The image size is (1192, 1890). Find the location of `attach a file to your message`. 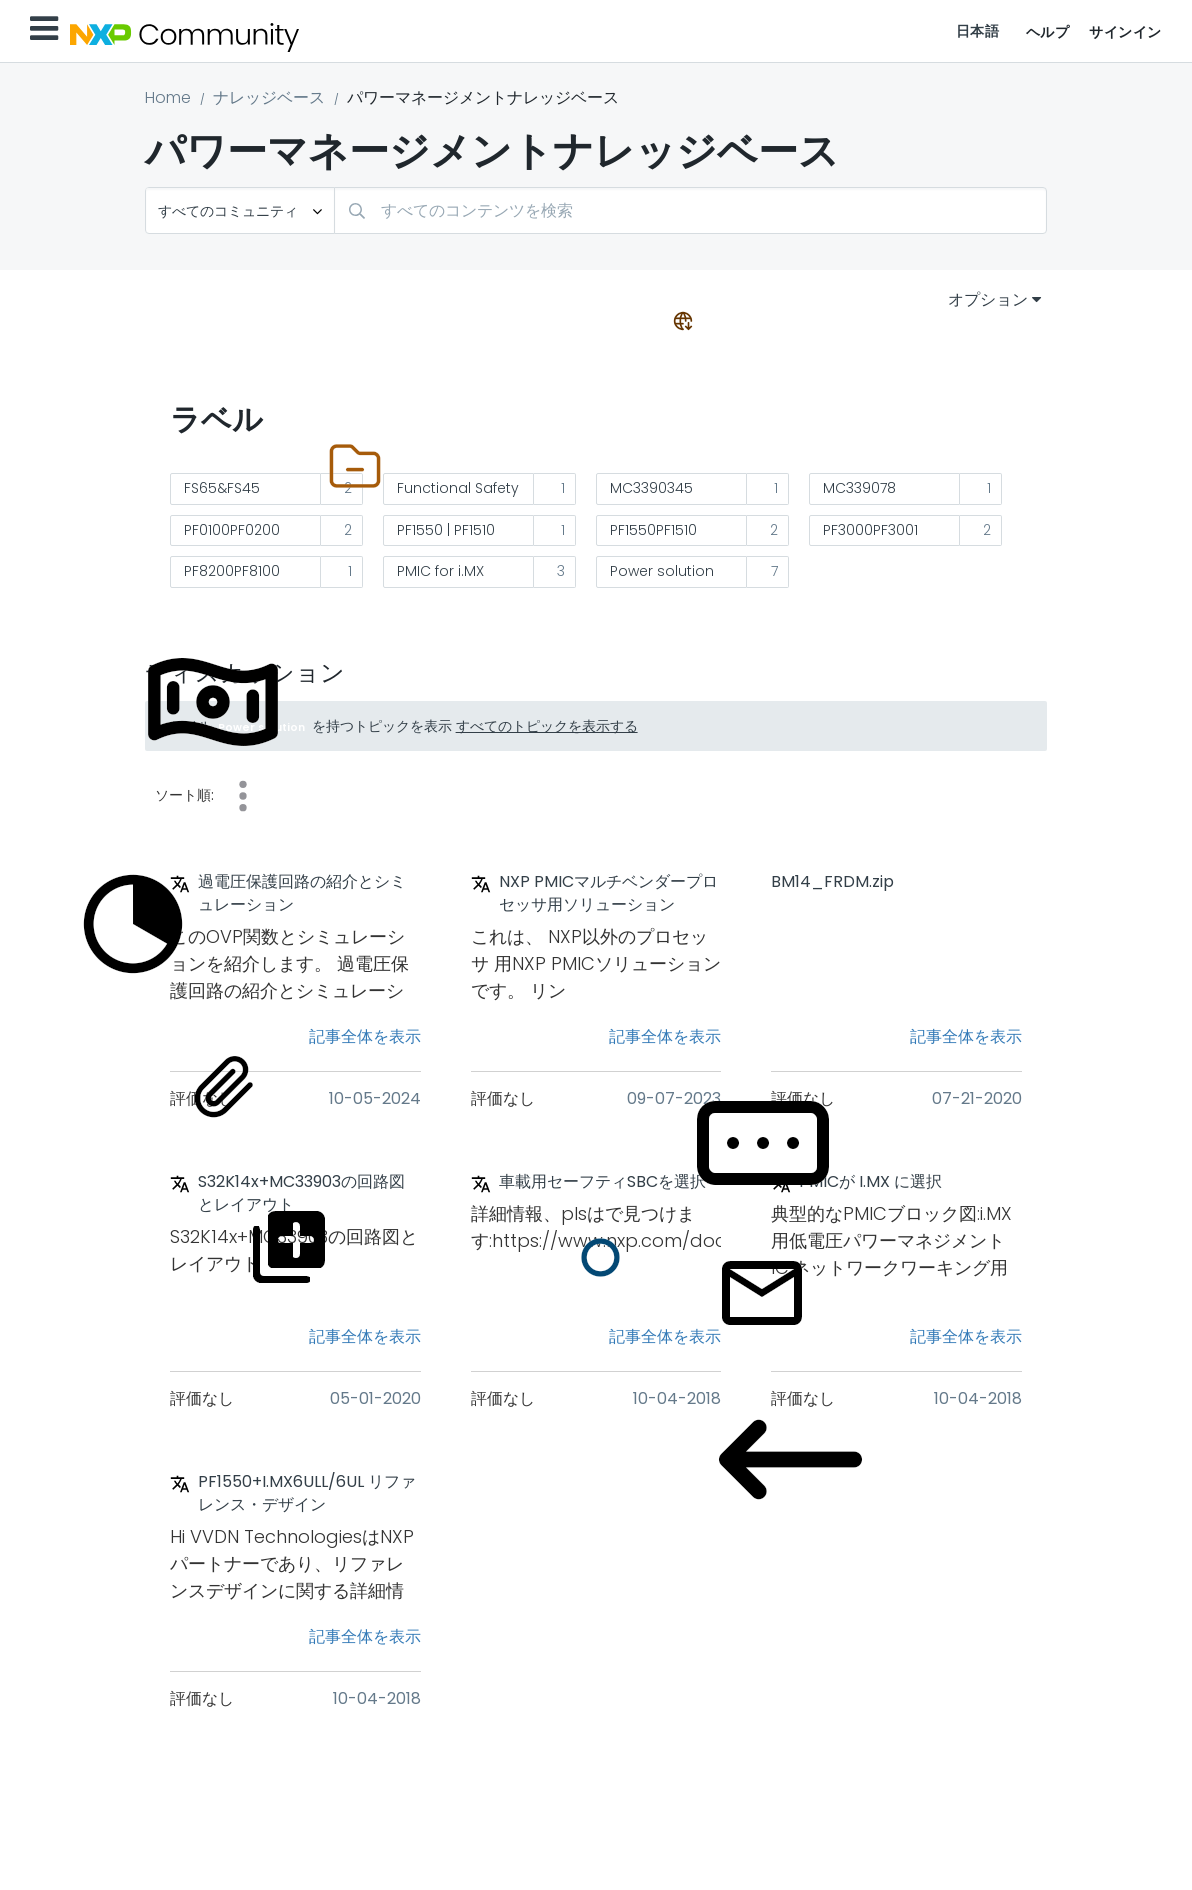

attach a file to your message is located at coordinates (224, 1087).